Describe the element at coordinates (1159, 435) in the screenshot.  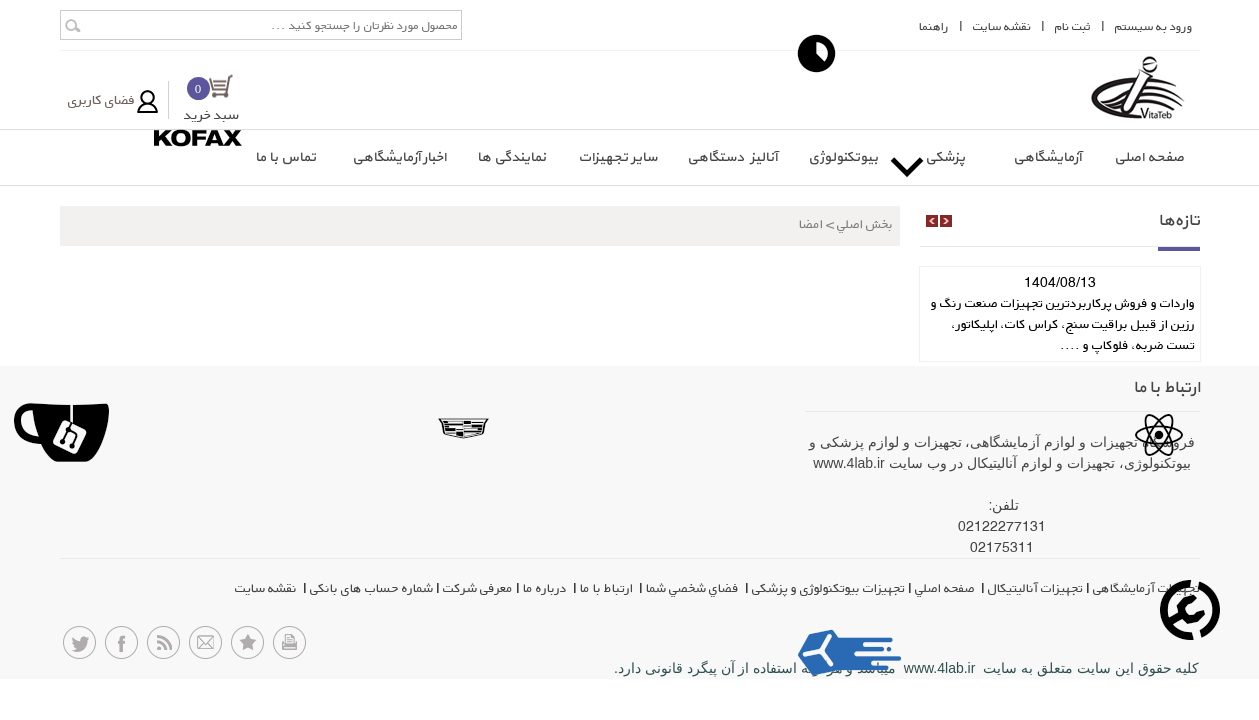
I see `react javascript library logo` at that location.